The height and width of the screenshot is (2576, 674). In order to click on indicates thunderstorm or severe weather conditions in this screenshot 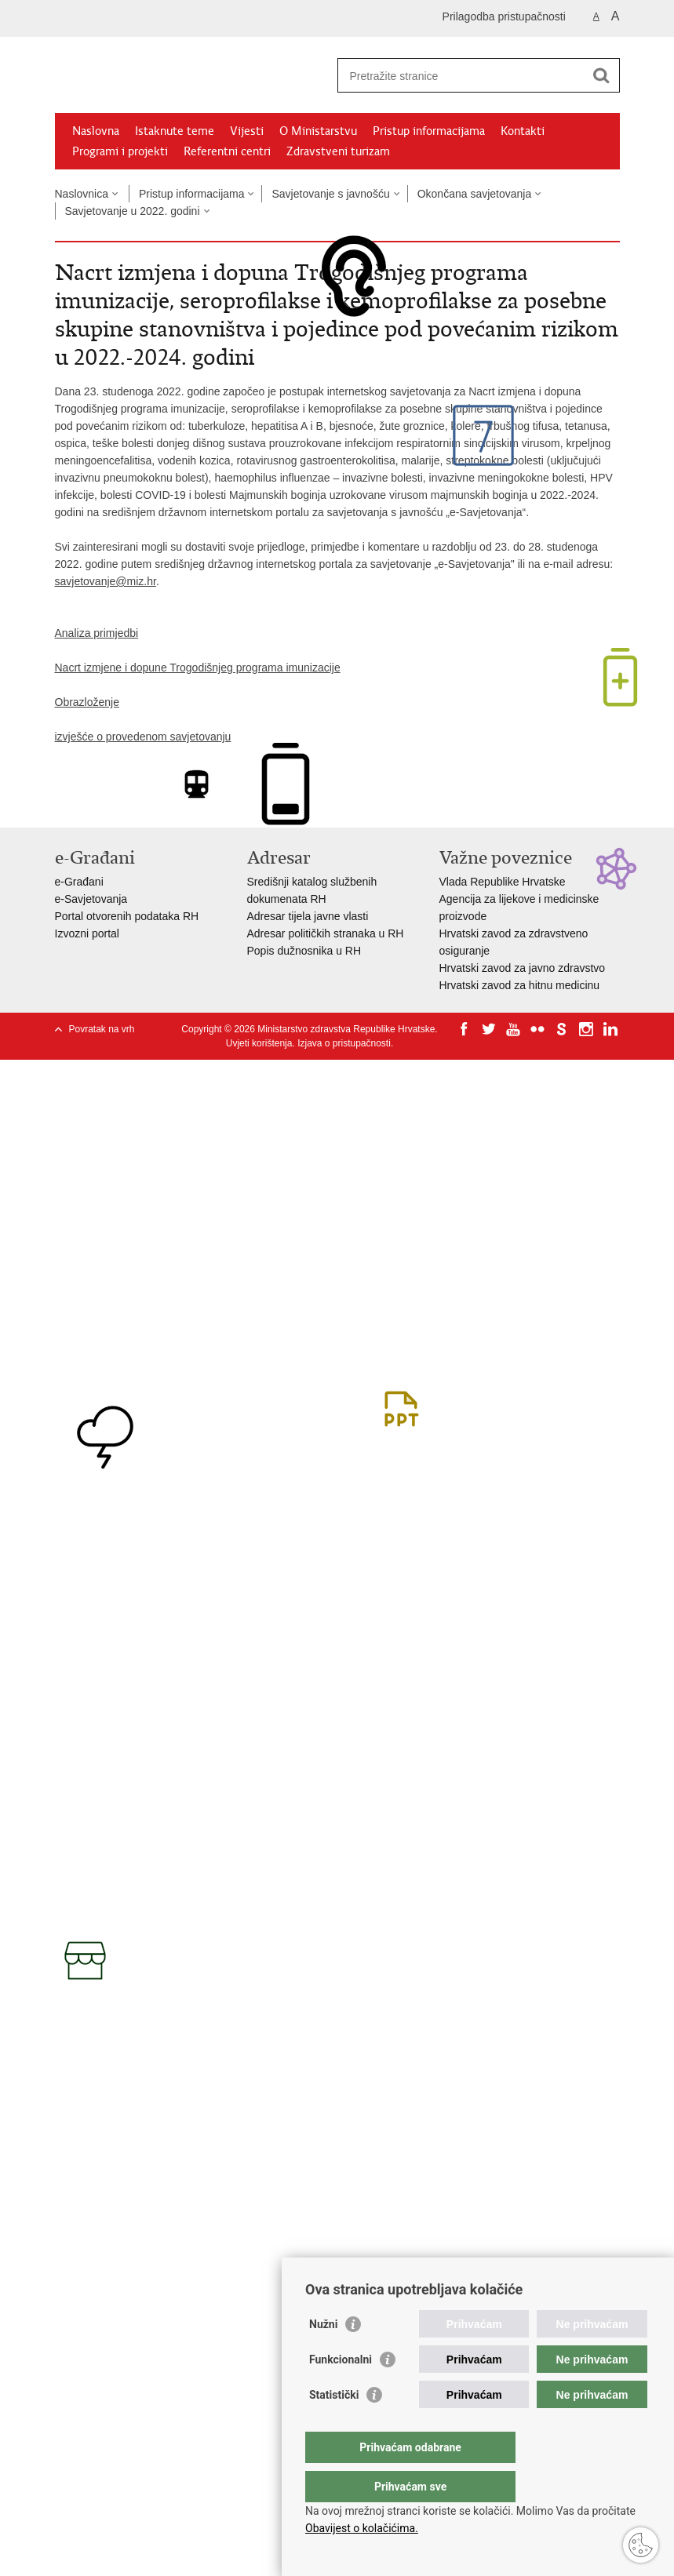, I will do `click(105, 1436)`.